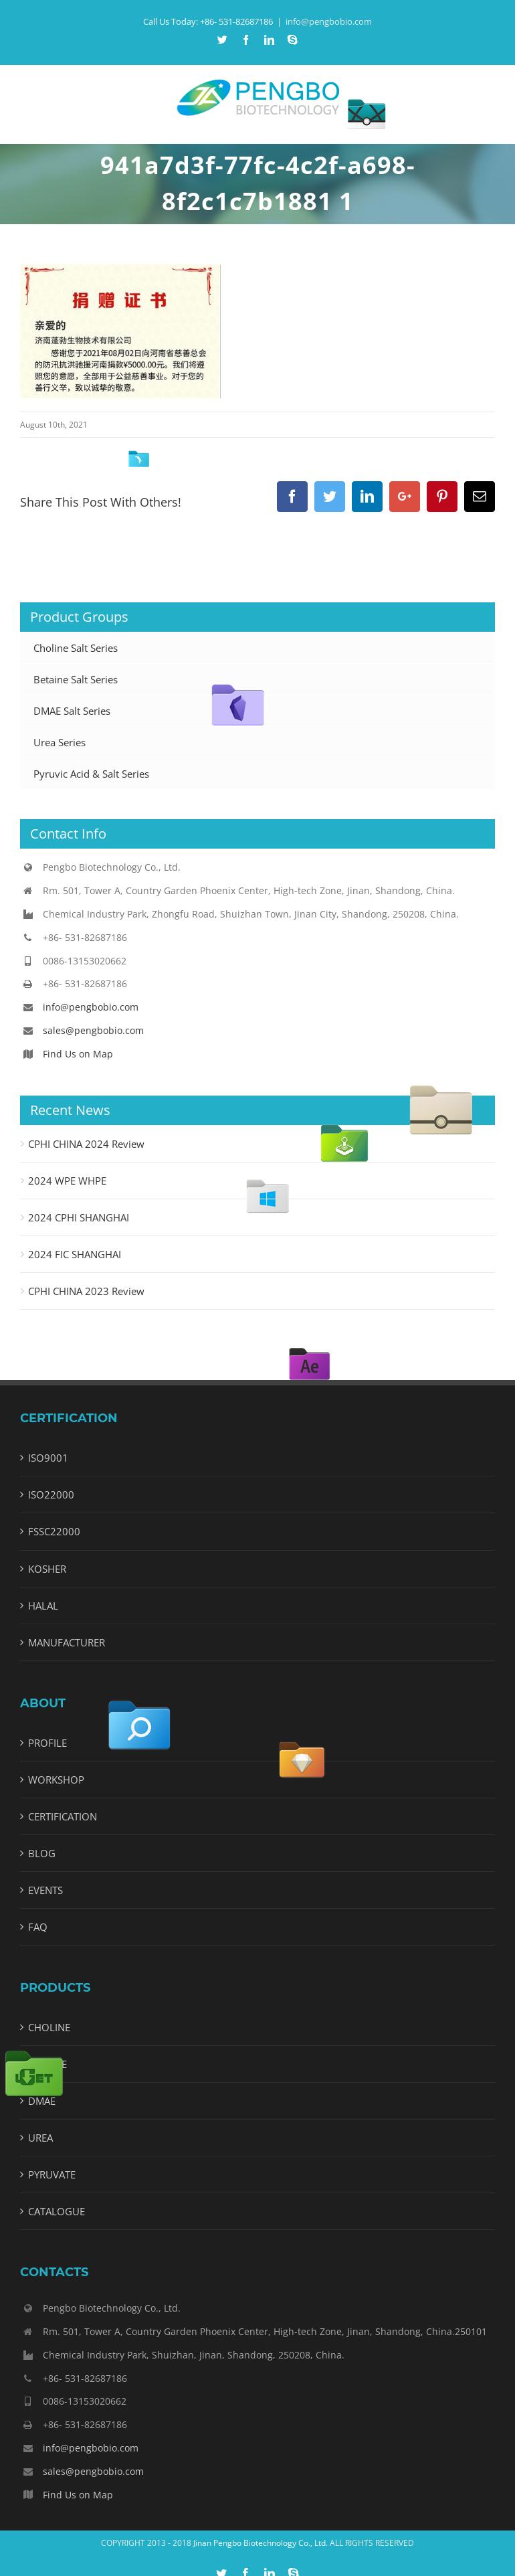  What do you see at coordinates (139, 1727) in the screenshot?
I see `search within folder contents` at bounding box center [139, 1727].